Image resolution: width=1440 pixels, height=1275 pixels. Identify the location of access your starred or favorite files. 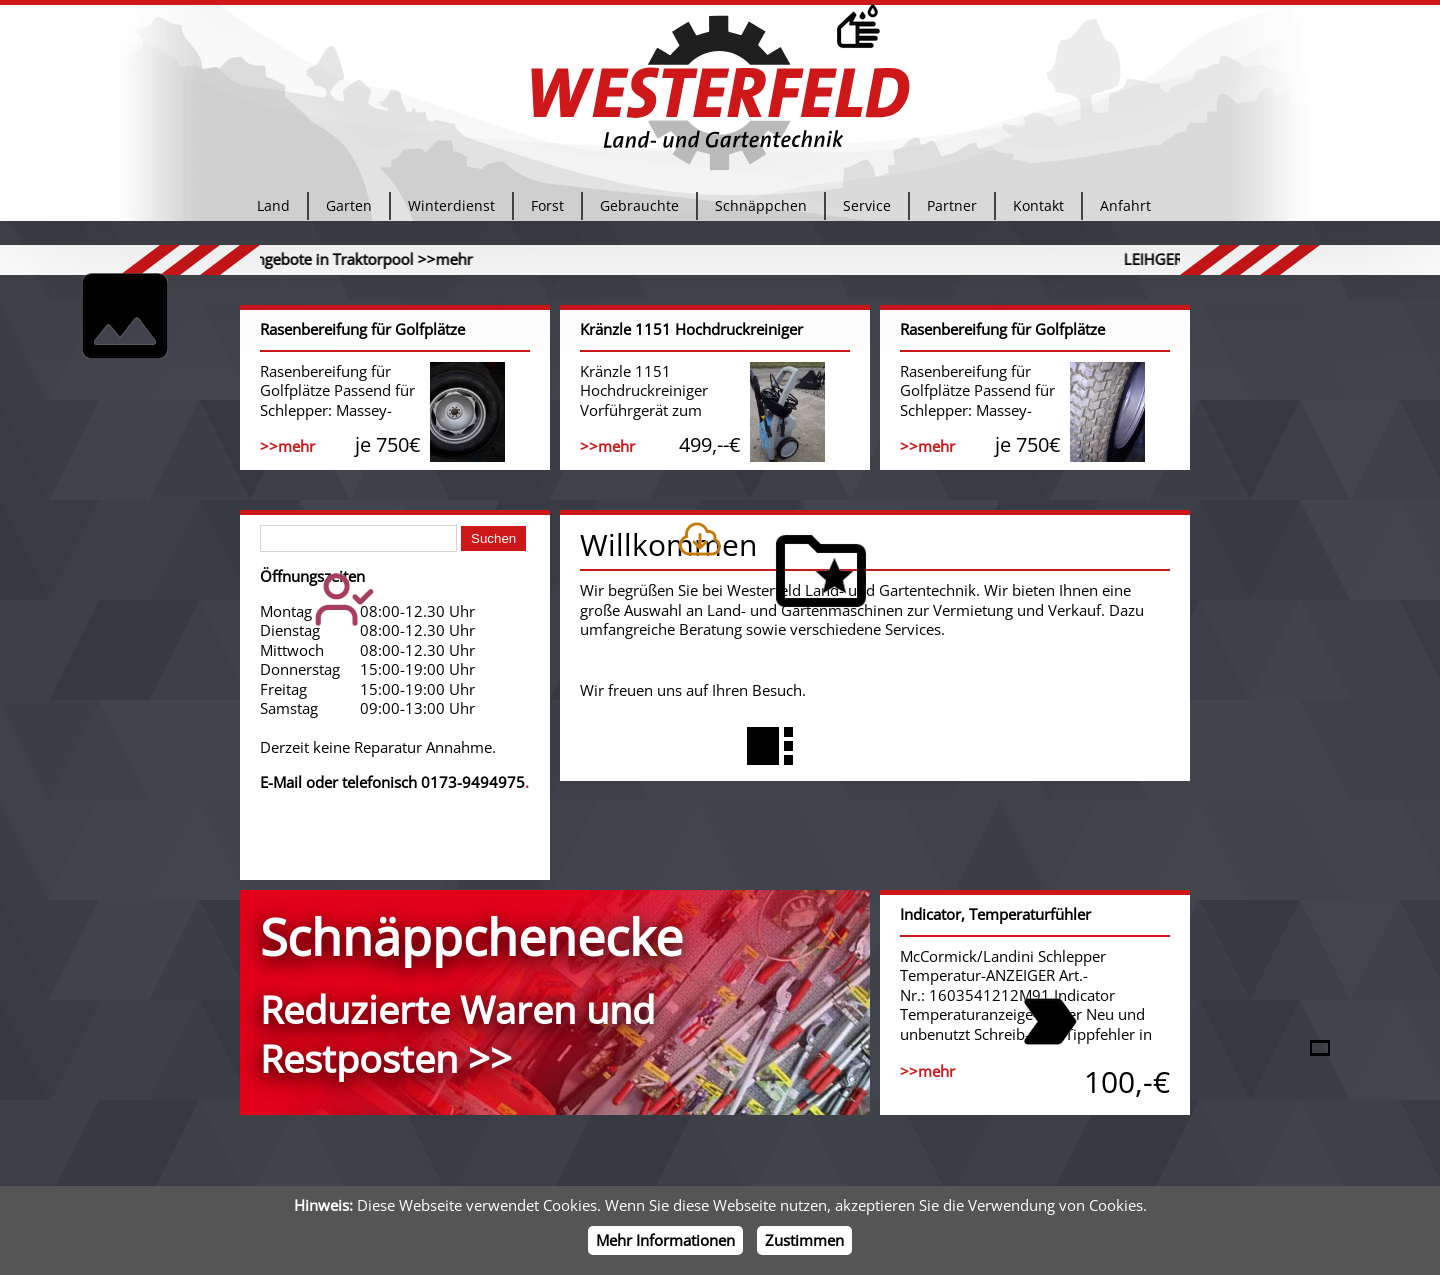
(821, 571).